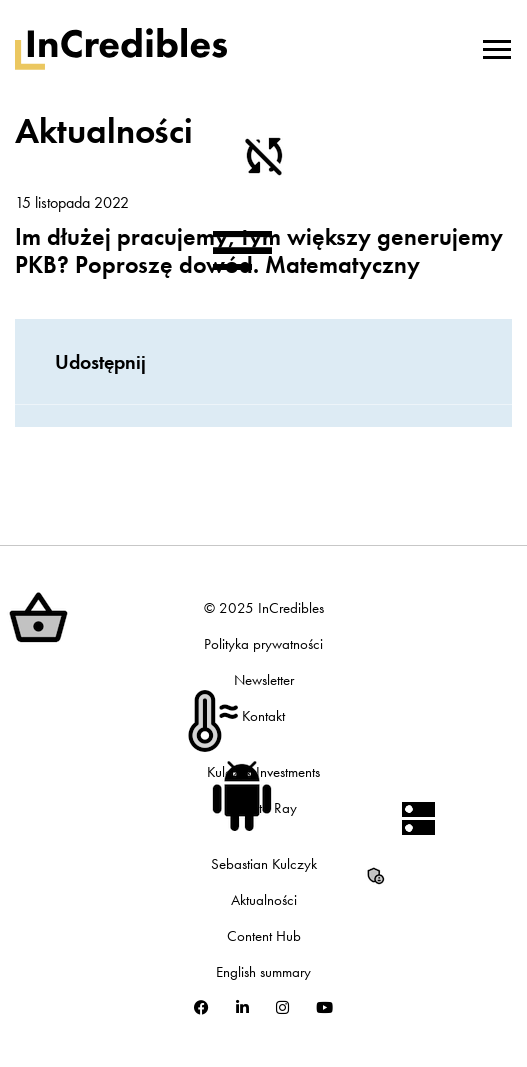 Image resolution: width=527 pixels, height=1067 pixels. Describe the element at coordinates (418, 818) in the screenshot. I see `access server or DNS settings` at that location.